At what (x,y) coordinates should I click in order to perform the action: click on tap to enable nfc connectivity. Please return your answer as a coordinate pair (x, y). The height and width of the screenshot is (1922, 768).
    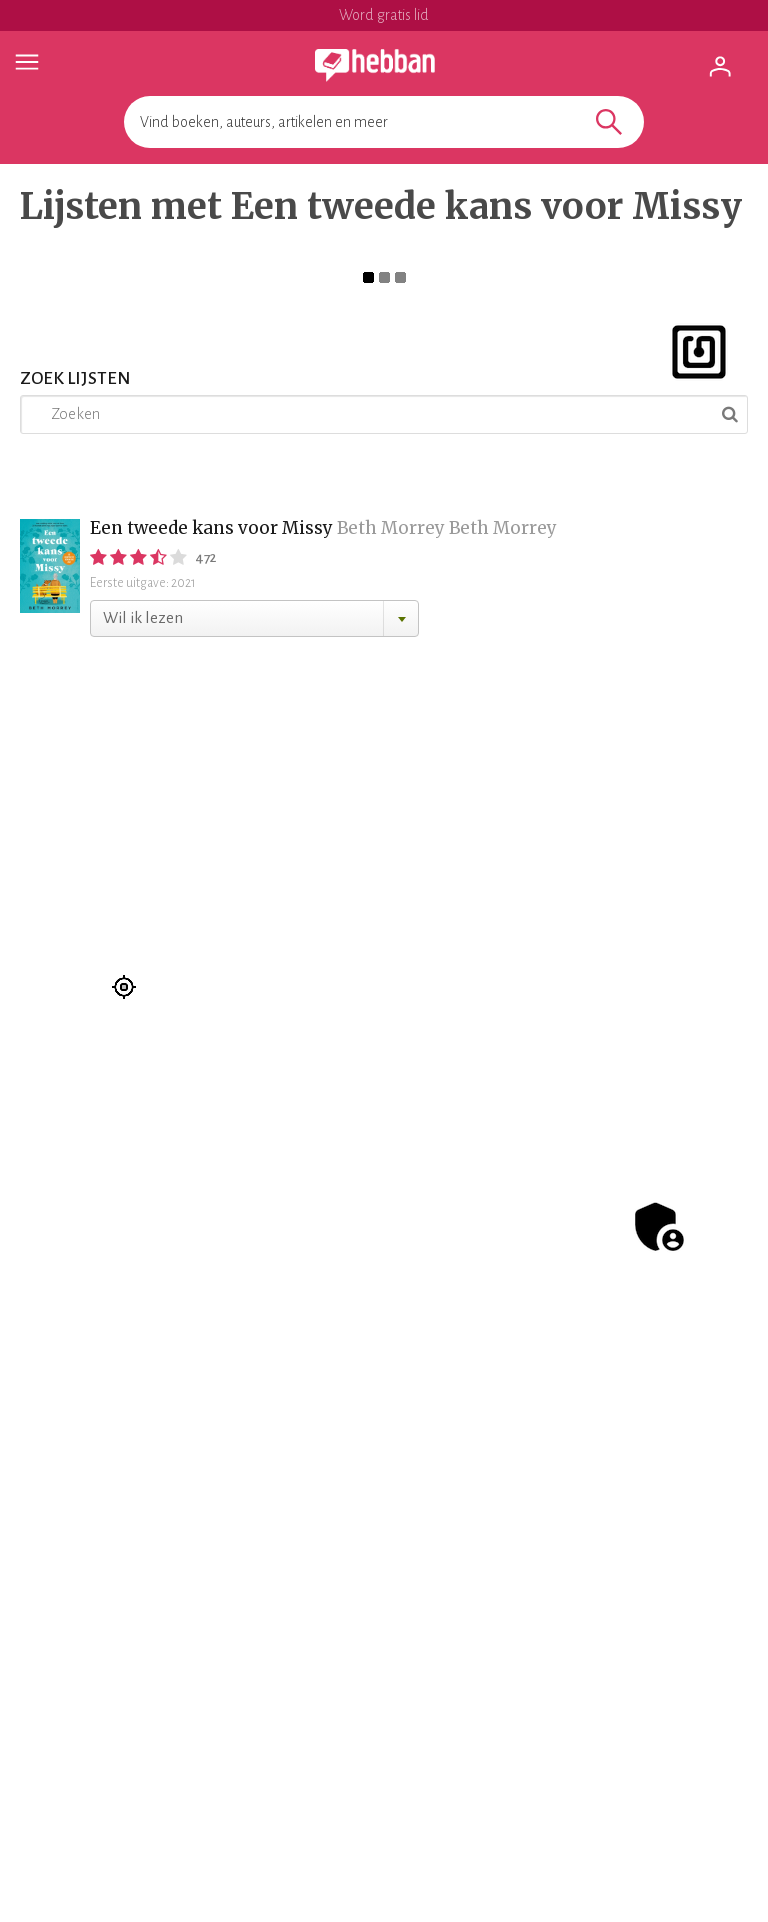
    Looking at the image, I should click on (699, 352).